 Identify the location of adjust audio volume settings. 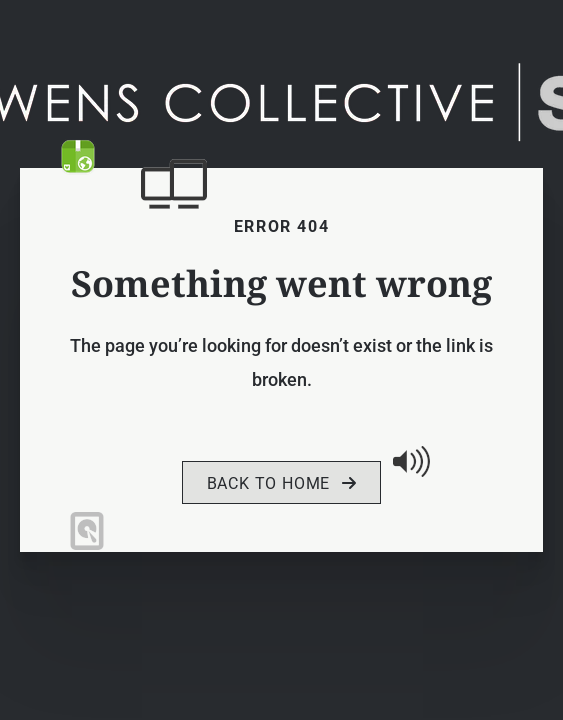
(411, 461).